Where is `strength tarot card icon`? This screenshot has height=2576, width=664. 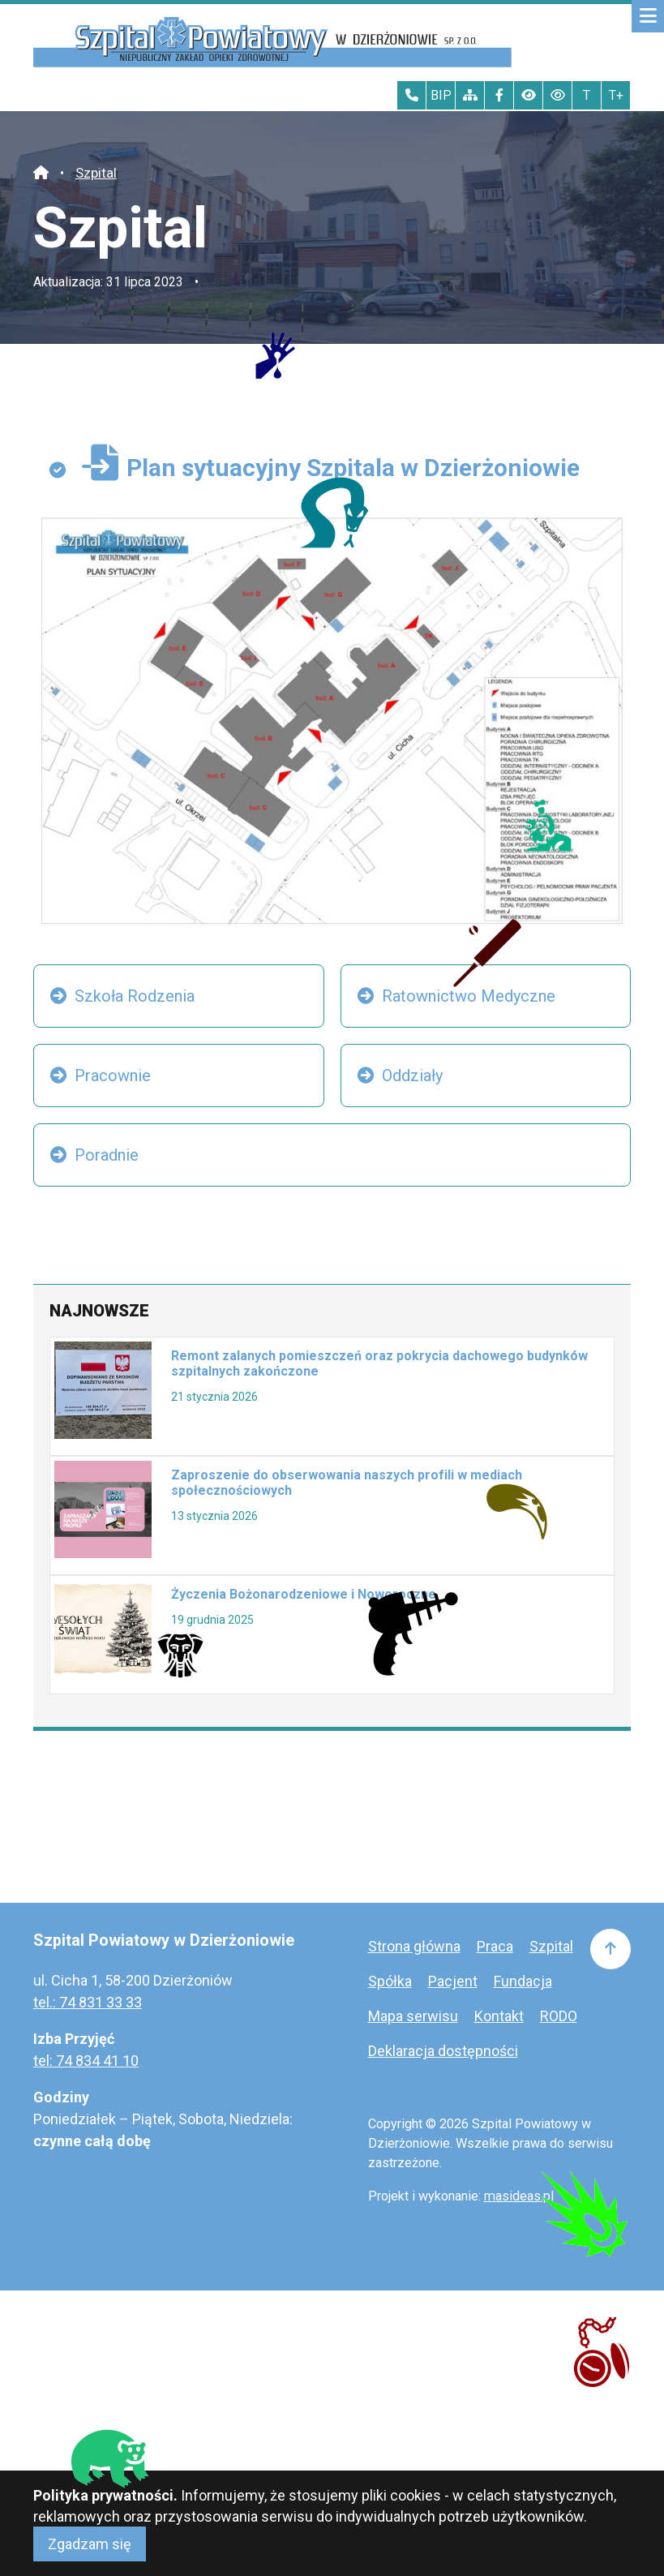 strength tarot card icon is located at coordinates (545, 825).